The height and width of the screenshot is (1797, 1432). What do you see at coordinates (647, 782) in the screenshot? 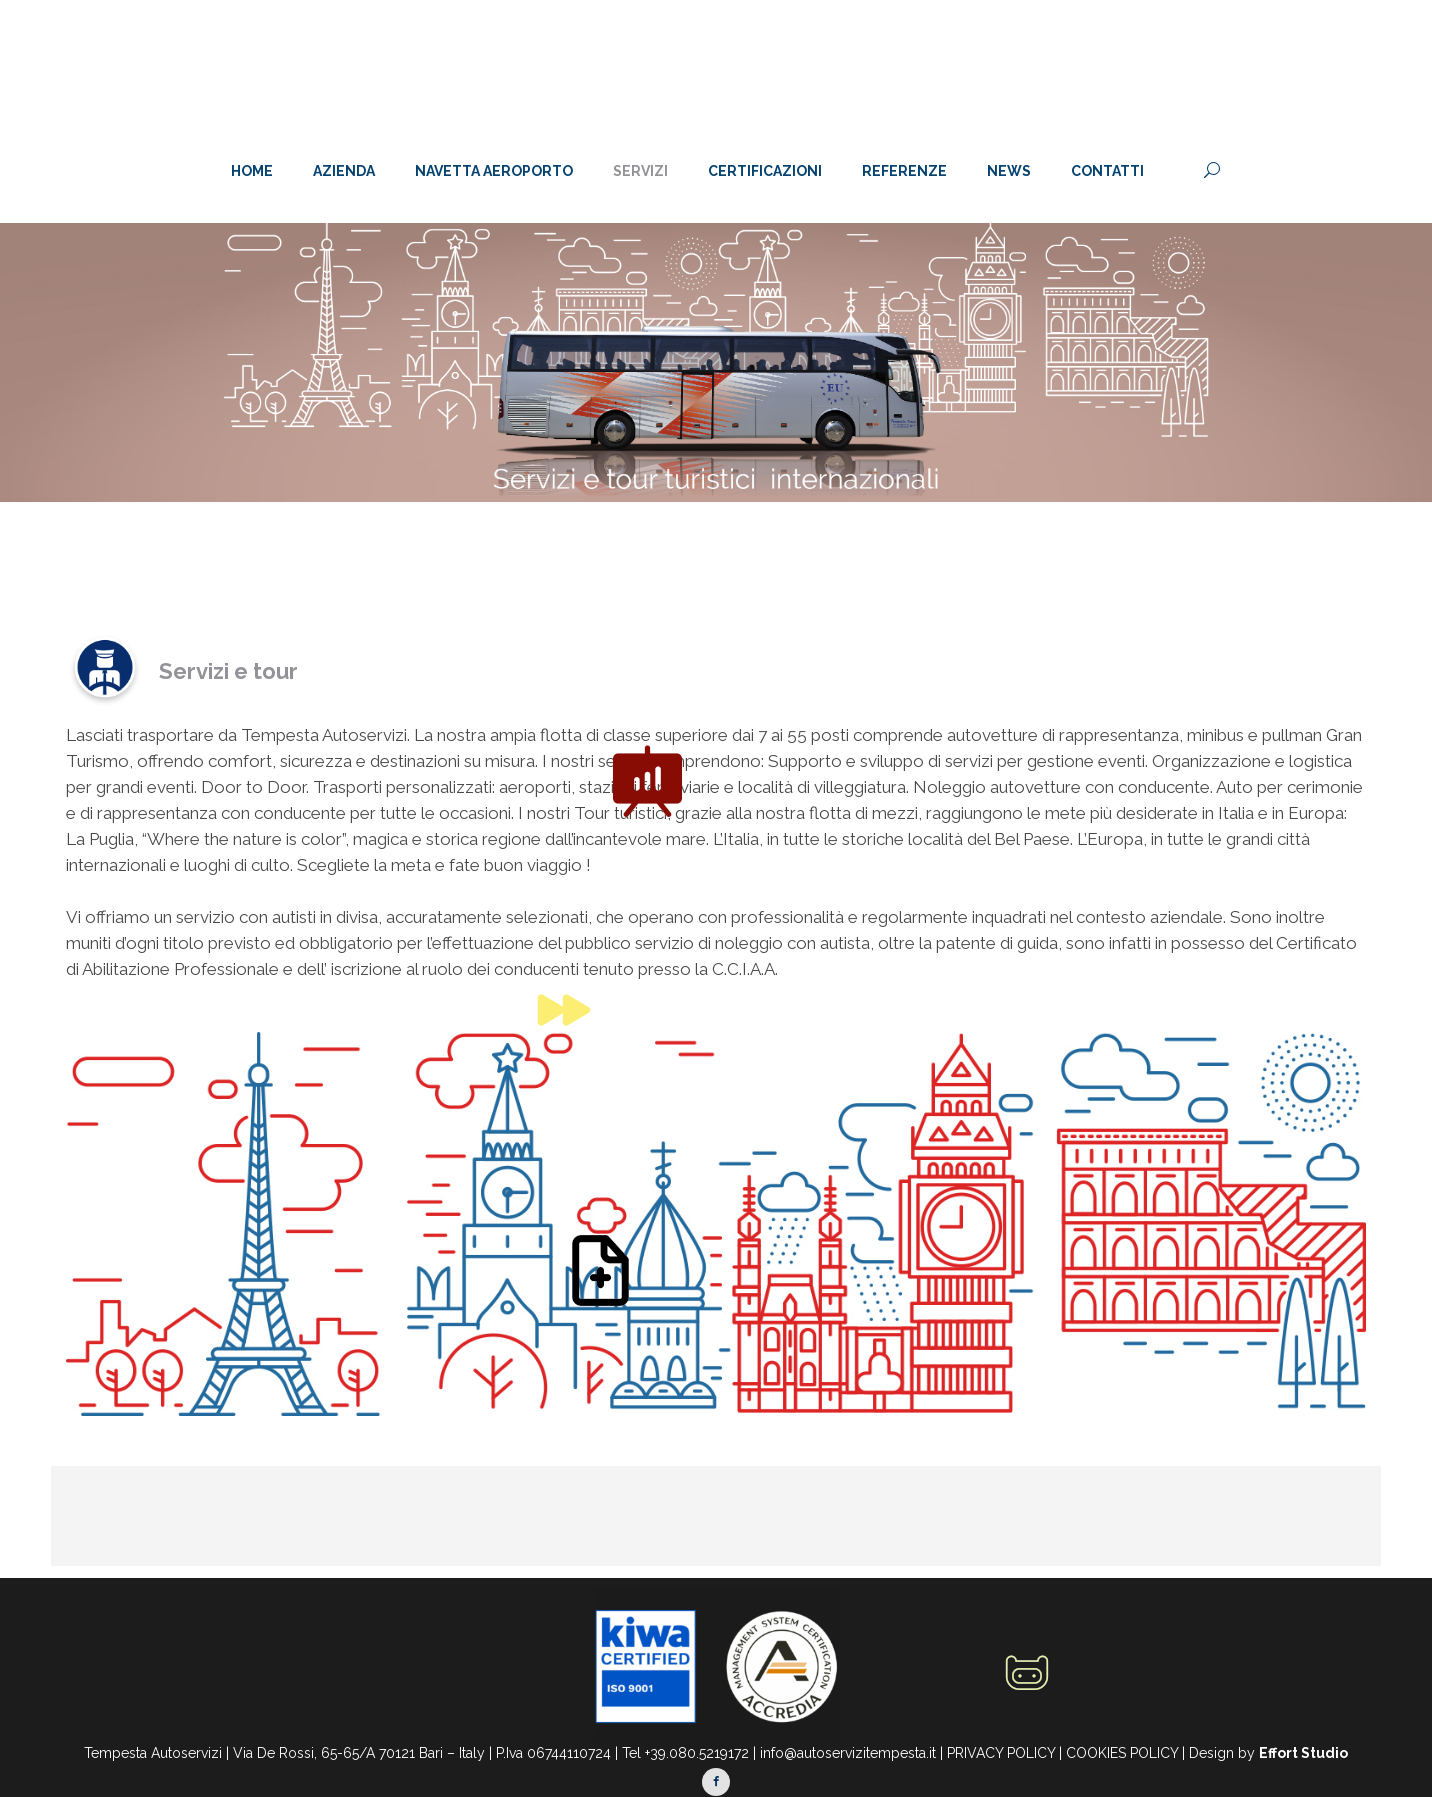
I see `view presentation with data charts` at bounding box center [647, 782].